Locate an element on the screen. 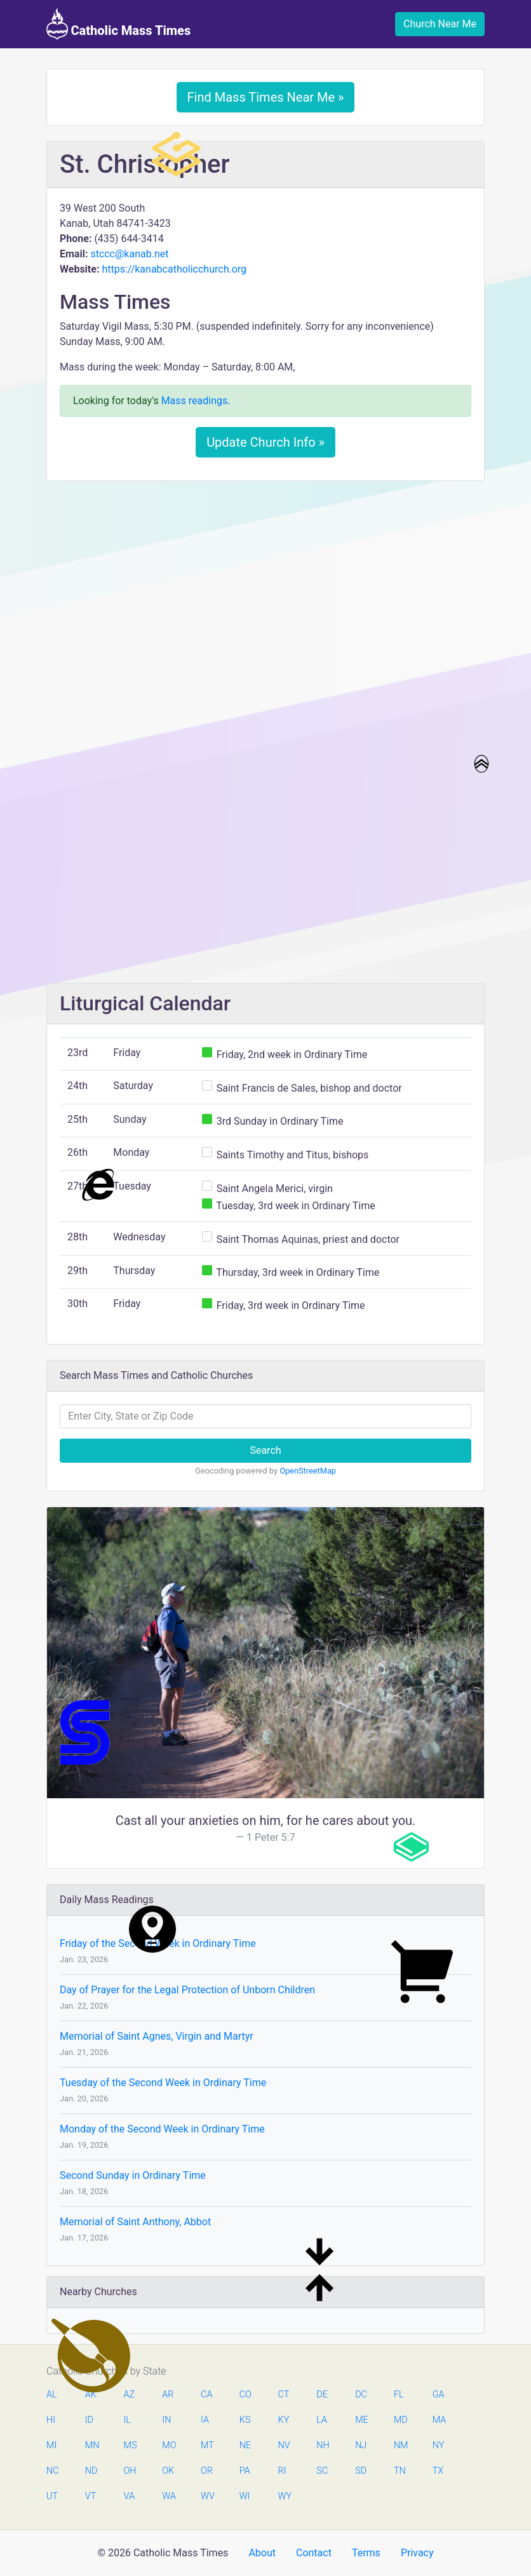  citroën brand logo is located at coordinates (481, 764).